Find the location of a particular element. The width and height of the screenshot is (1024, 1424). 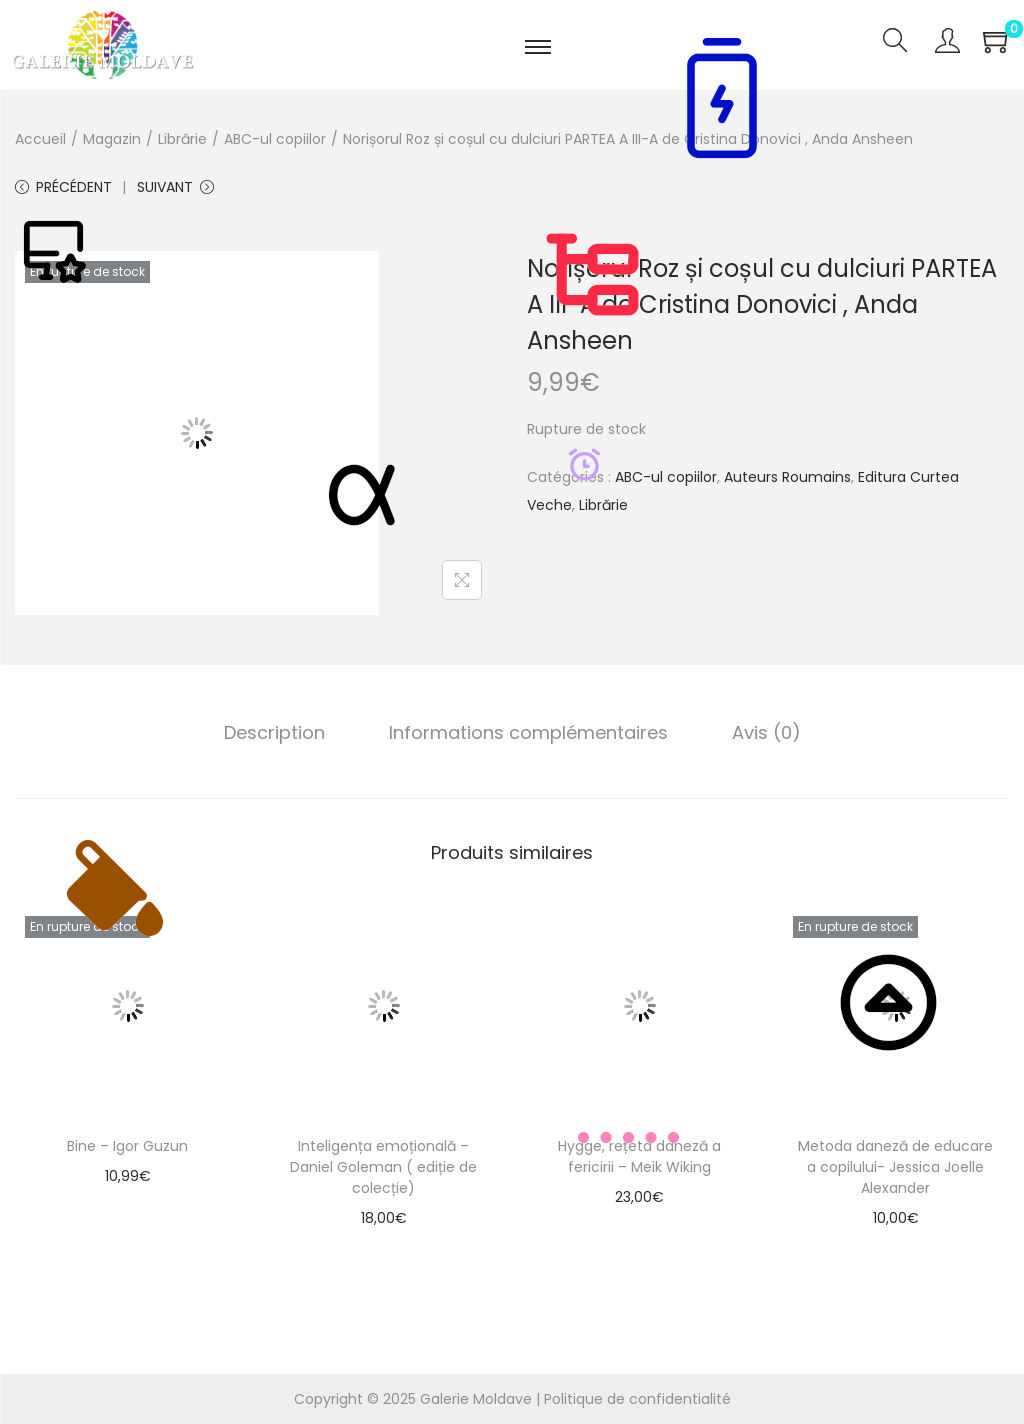

mark this device as a favorite is located at coordinates (53, 250).